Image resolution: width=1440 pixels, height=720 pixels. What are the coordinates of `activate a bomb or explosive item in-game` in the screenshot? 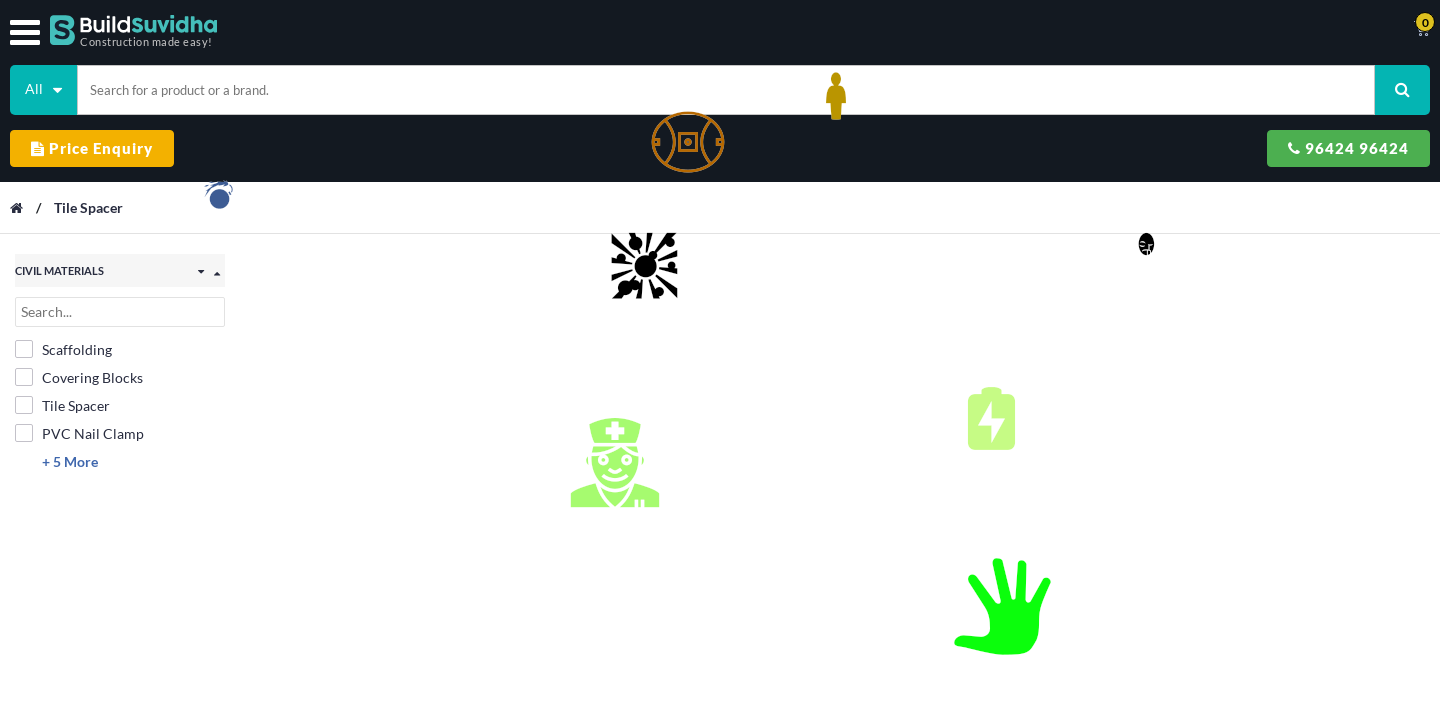 It's located at (218, 194).